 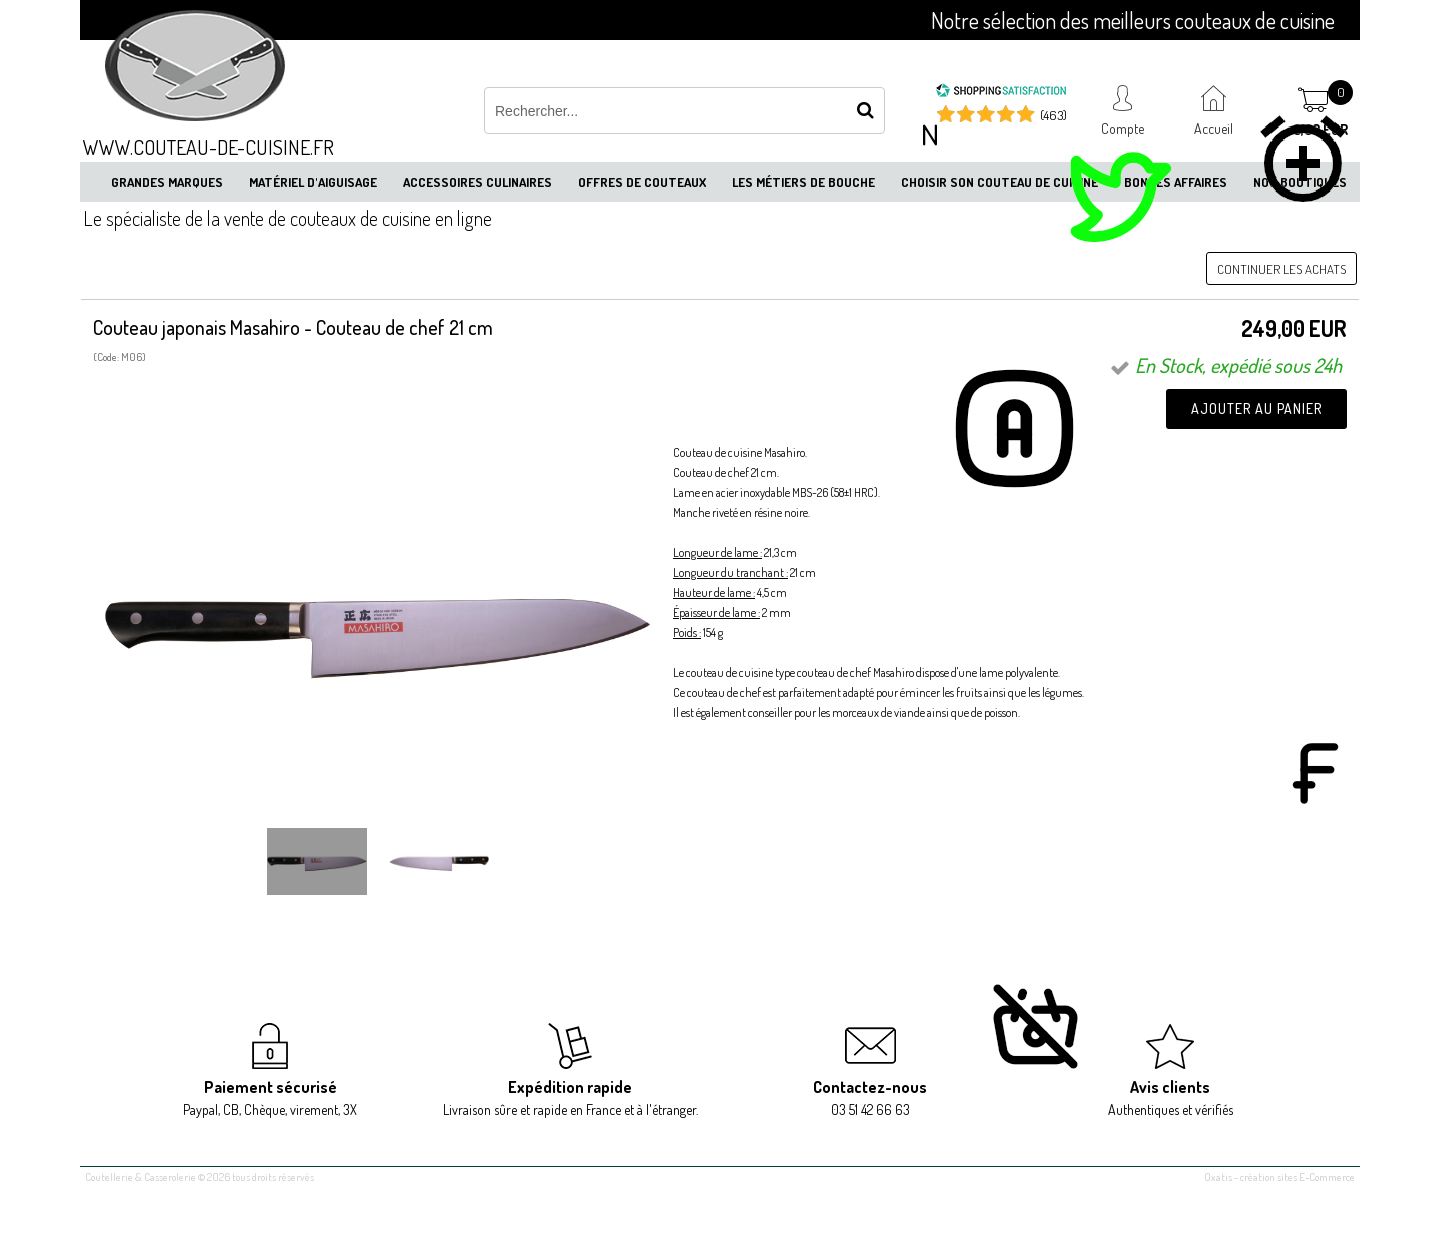 I want to click on indicates Swiss franc currency, so click(x=1315, y=773).